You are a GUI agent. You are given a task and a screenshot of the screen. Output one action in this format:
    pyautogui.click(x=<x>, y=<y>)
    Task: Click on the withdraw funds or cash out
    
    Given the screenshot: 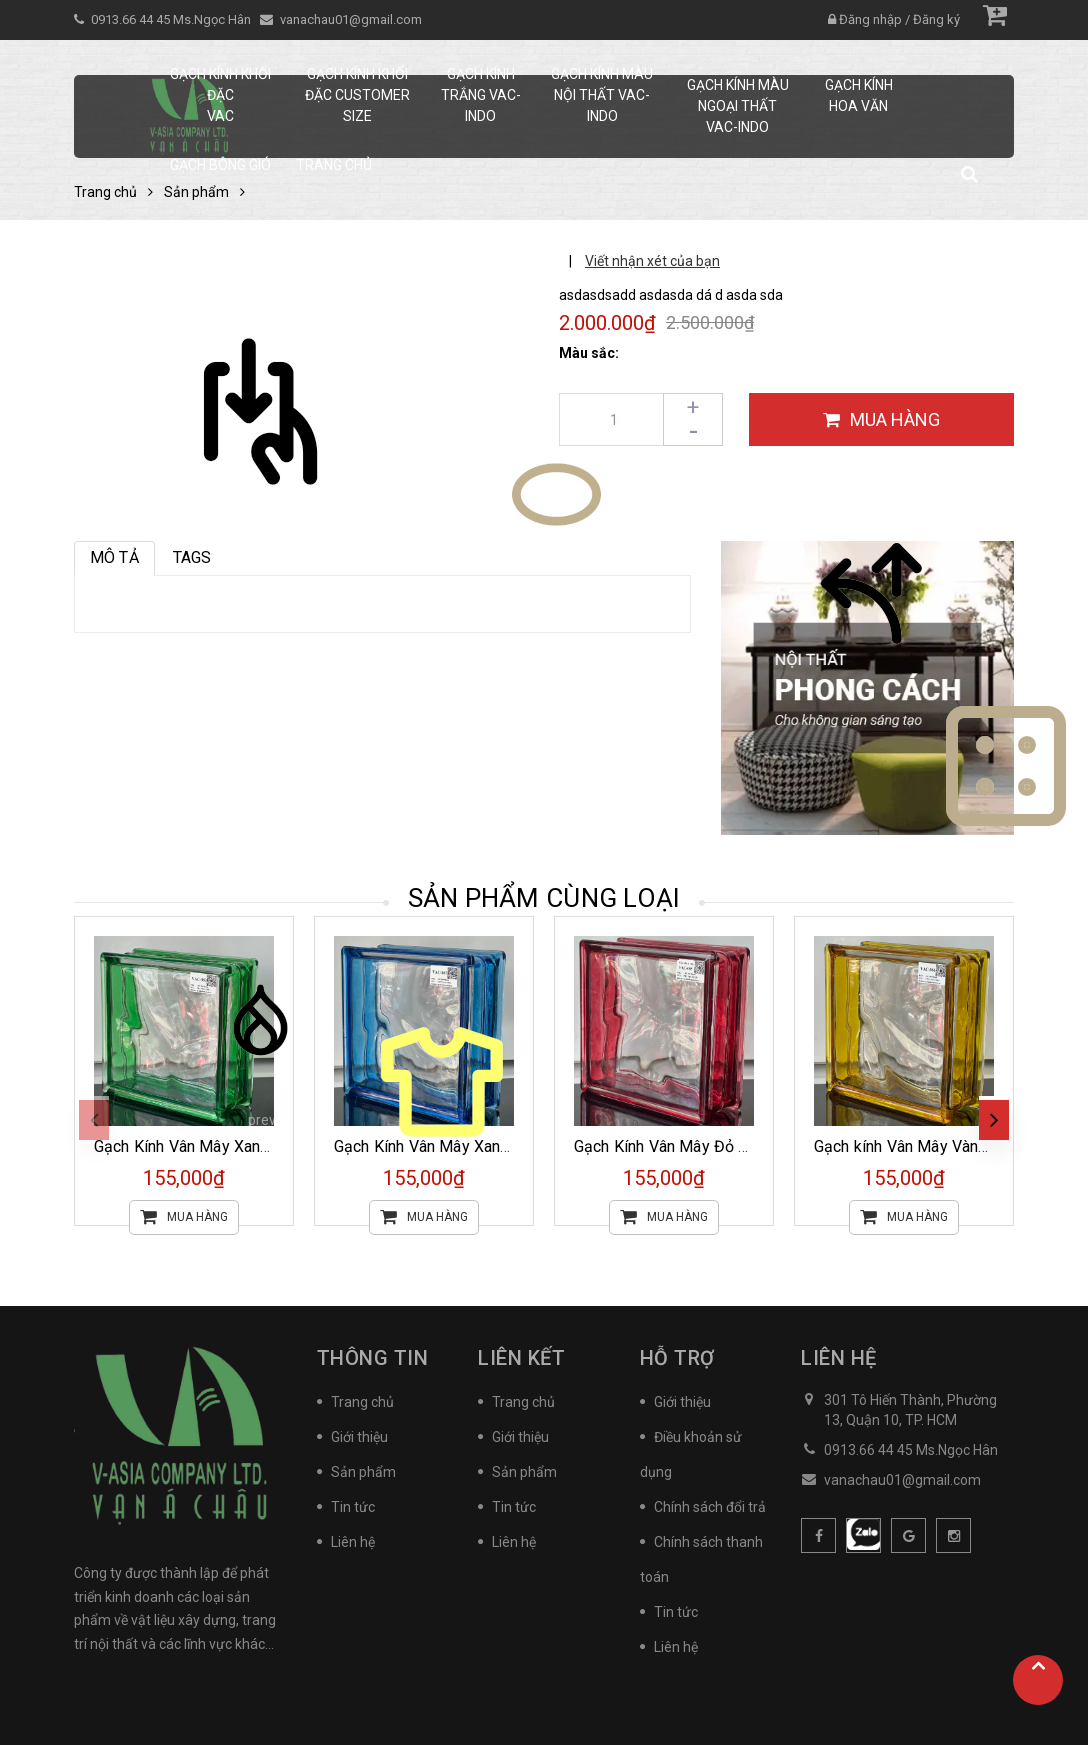 What is the action you would take?
    pyautogui.click(x=253, y=411)
    